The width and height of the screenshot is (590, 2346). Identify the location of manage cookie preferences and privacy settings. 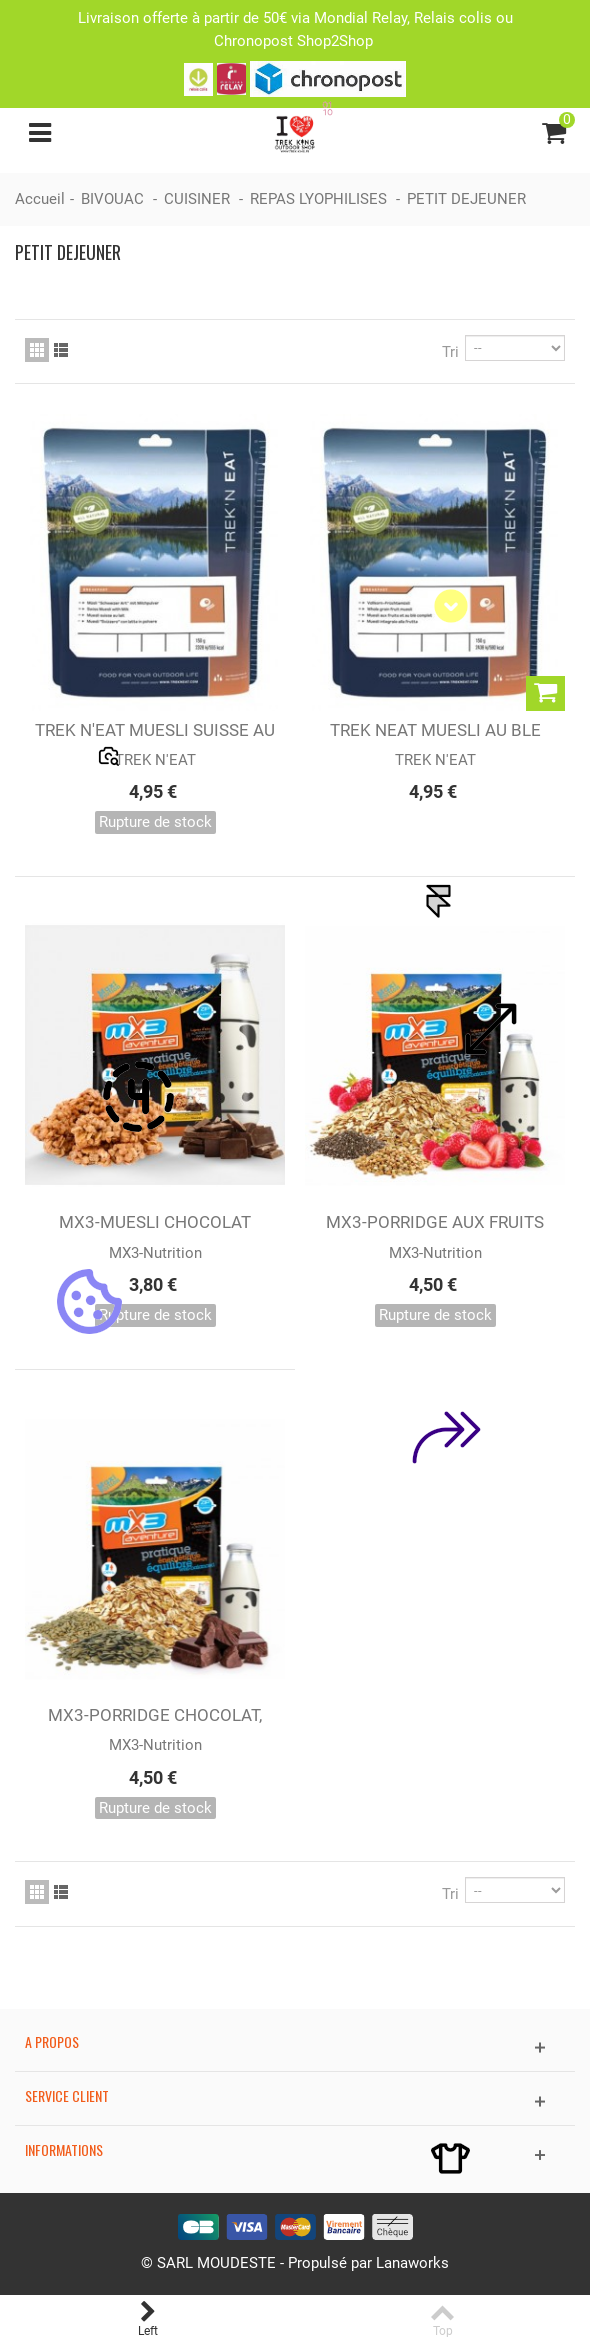
(89, 1301).